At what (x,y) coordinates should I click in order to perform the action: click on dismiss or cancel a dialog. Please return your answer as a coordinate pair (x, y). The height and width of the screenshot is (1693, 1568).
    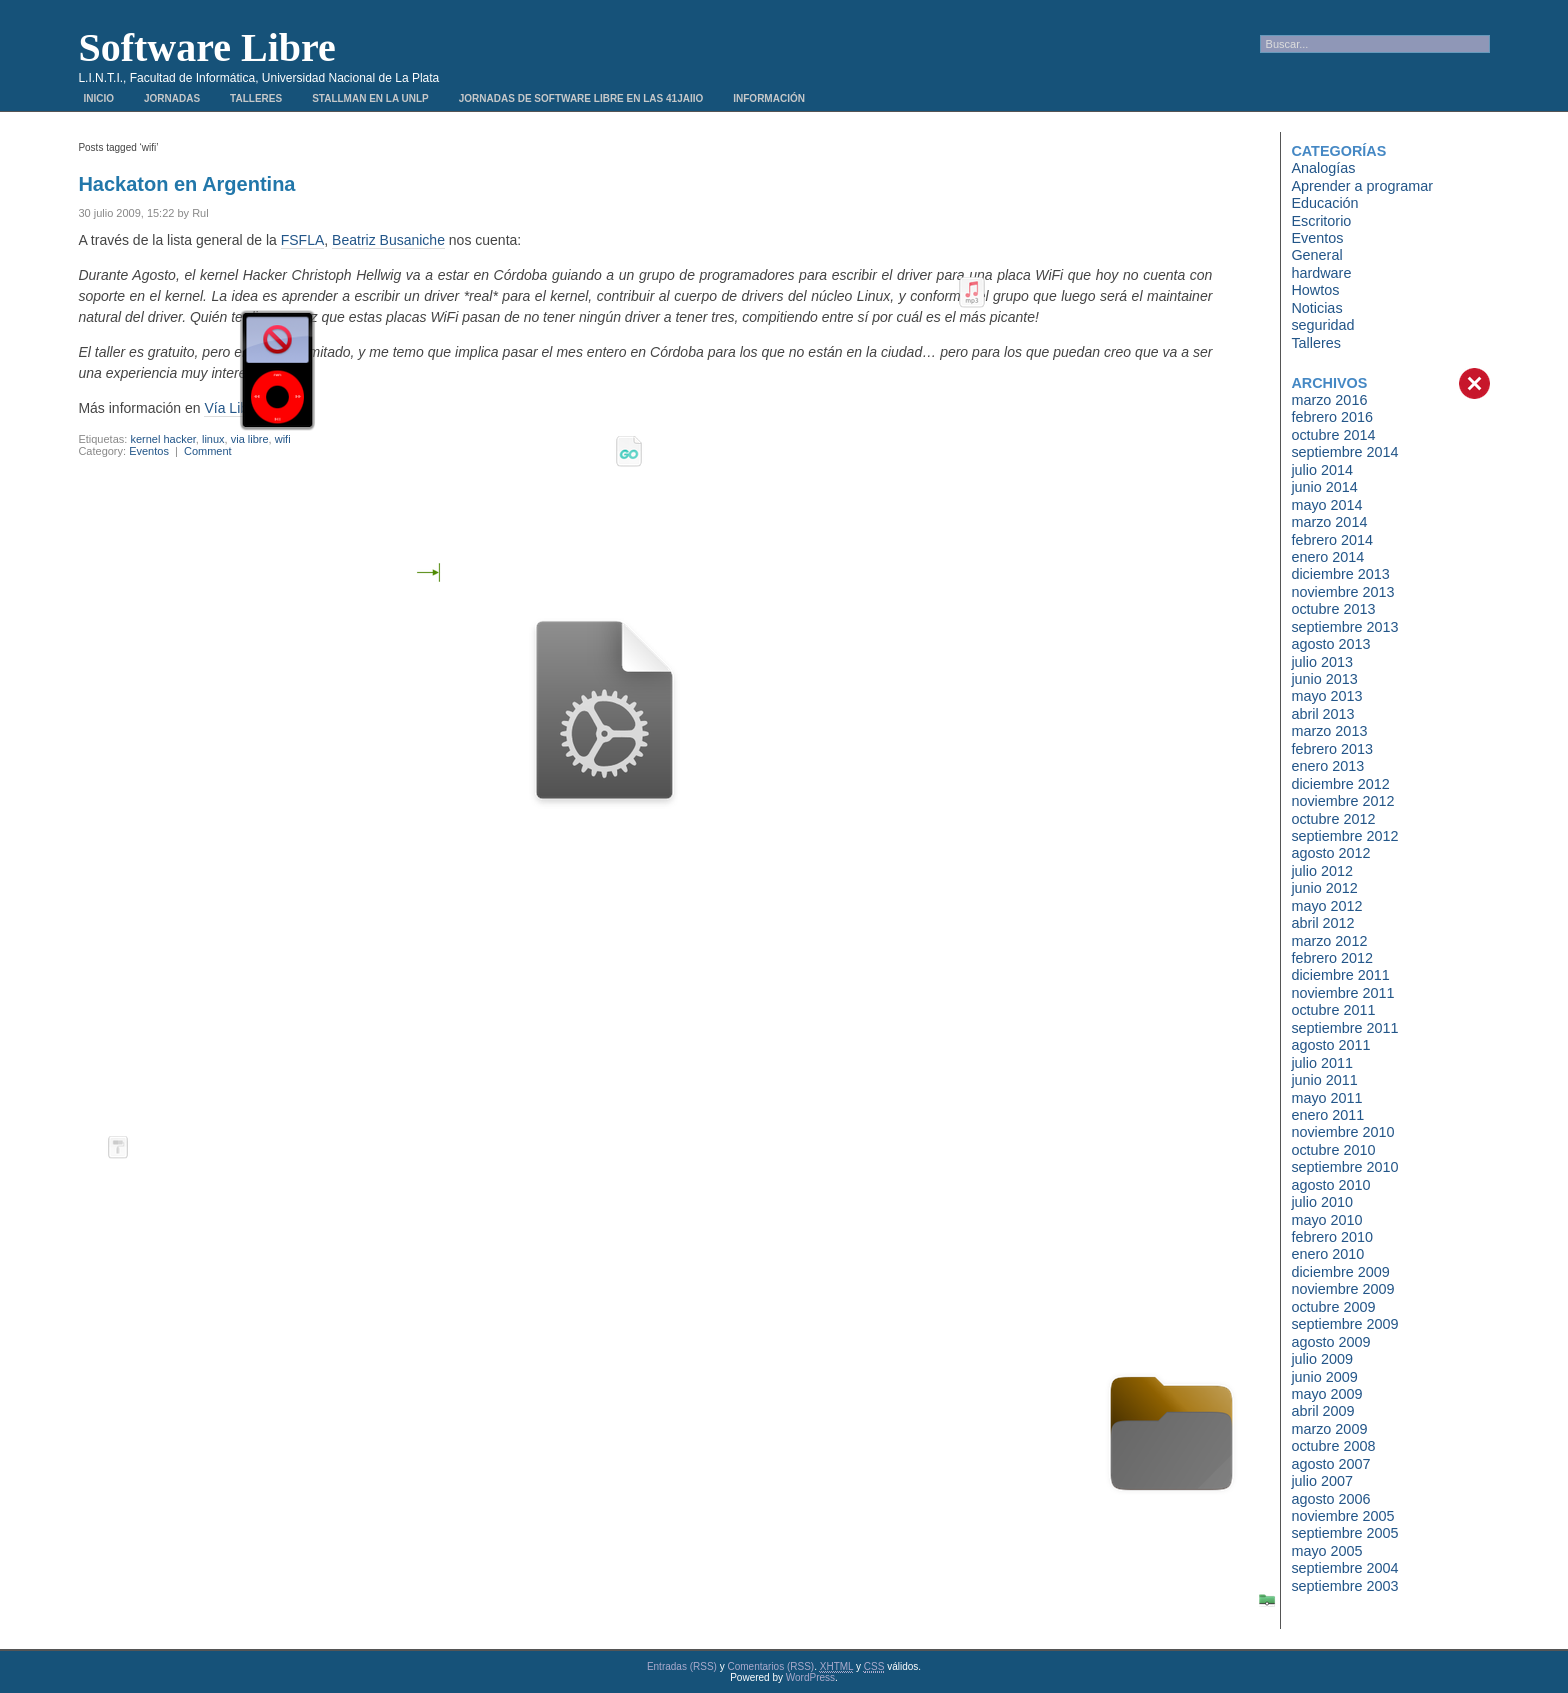
    Looking at the image, I should click on (1474, 383).